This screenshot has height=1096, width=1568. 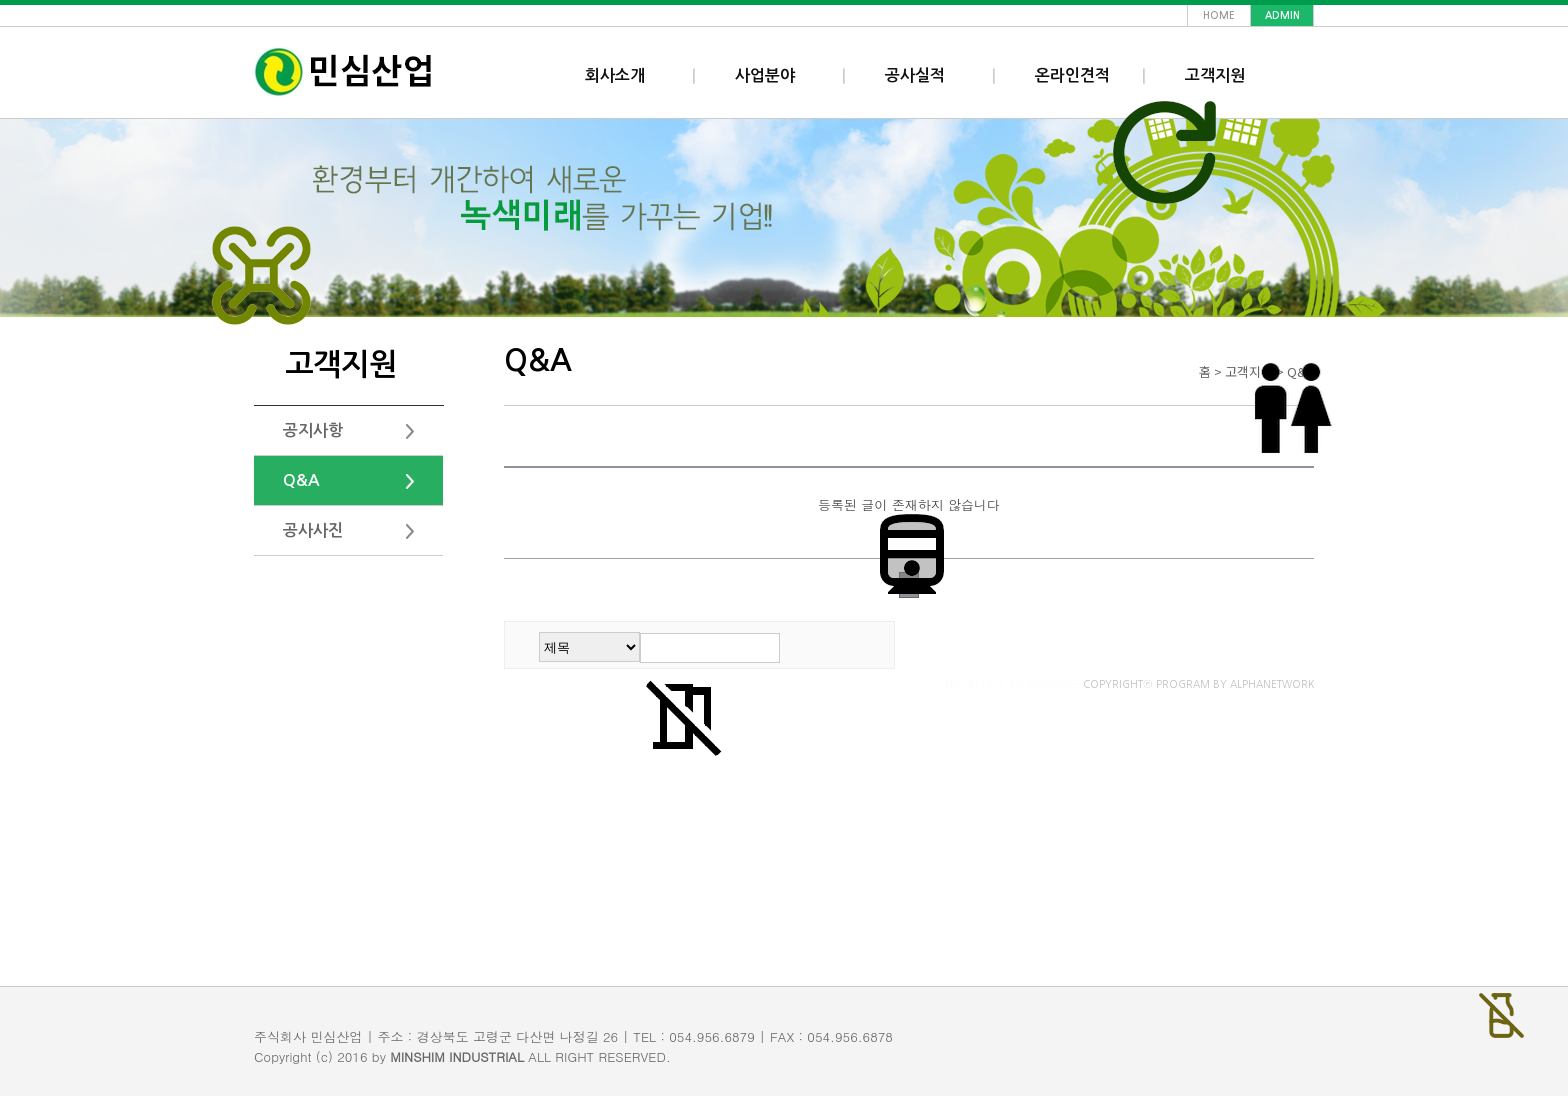 What do you see at coordinates (1164, 152) in the screenshot?
I see `refresh the current page or content` at bounding box center [1164, 152].